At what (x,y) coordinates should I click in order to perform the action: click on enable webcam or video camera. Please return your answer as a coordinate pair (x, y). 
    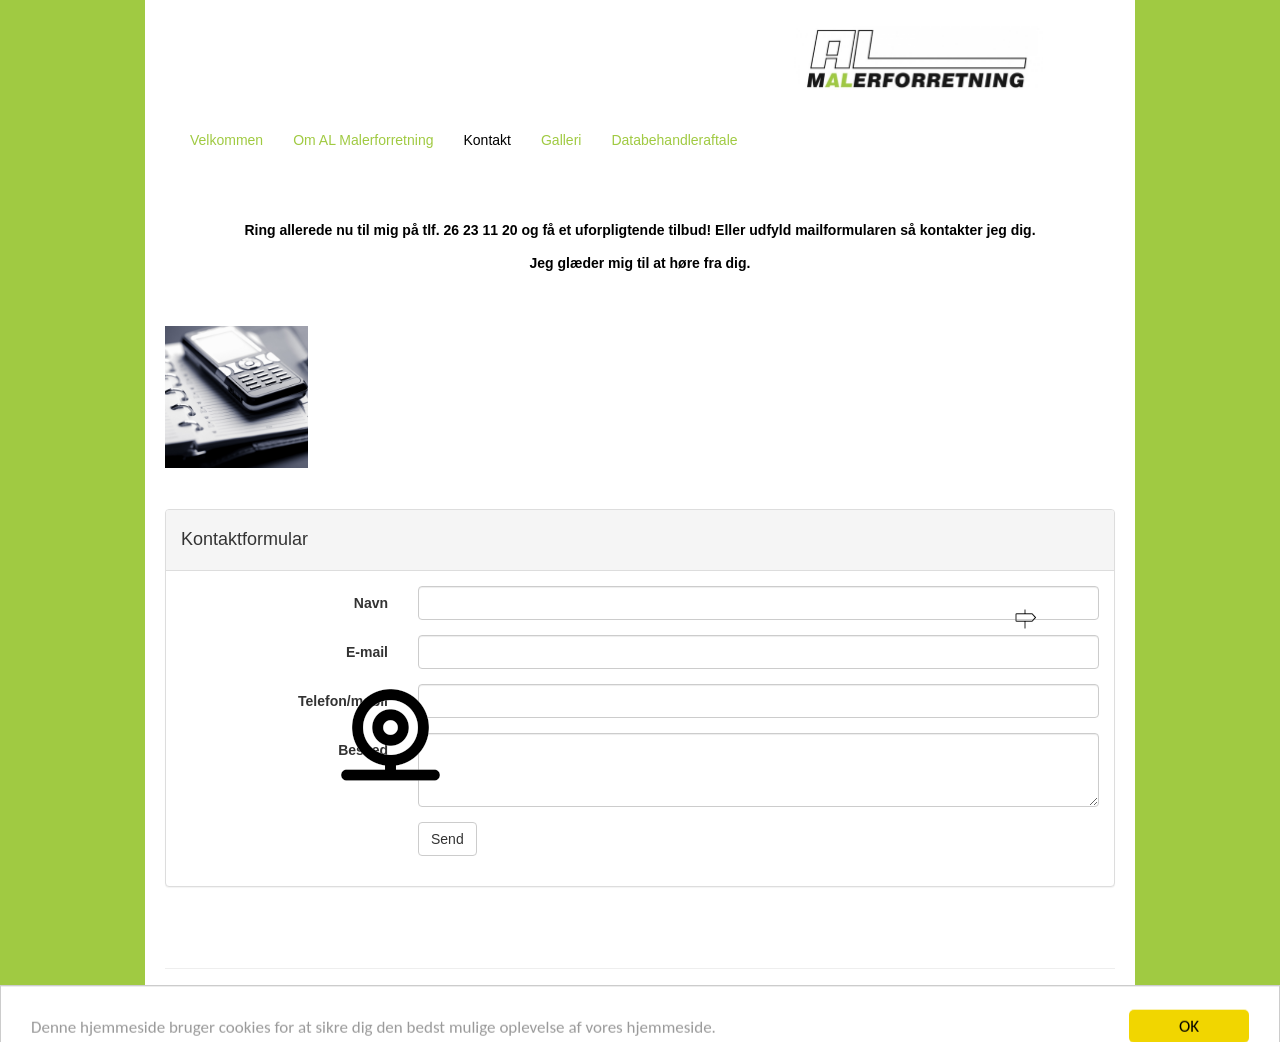
    Looking at the image, I should click on (390, 738).